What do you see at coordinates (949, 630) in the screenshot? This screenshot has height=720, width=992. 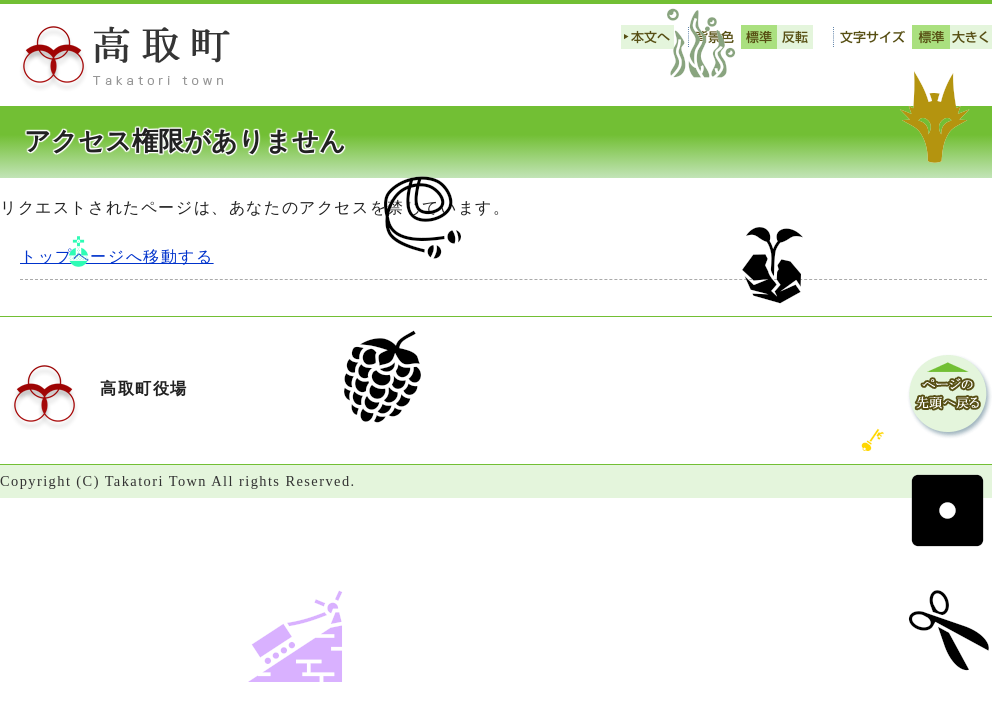 I see `cut selected content` at bounding box center [949, 630].